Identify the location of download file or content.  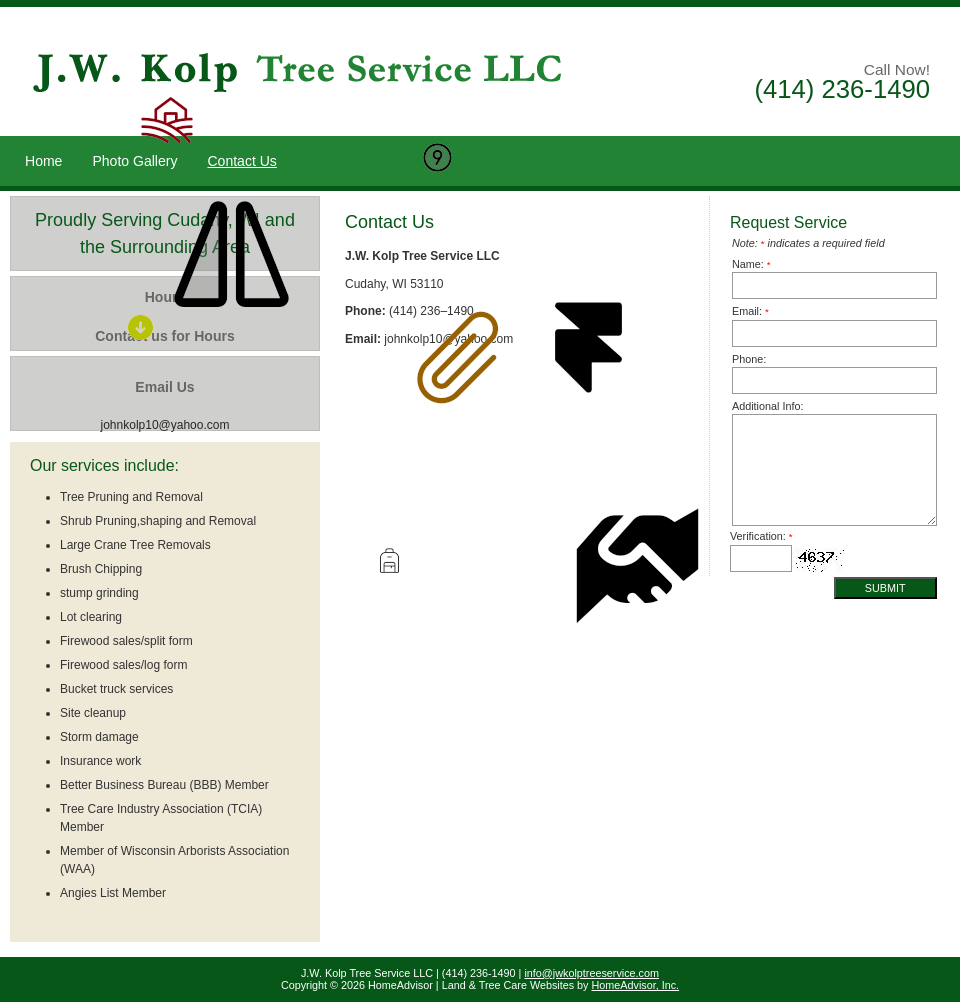
(140, 327).